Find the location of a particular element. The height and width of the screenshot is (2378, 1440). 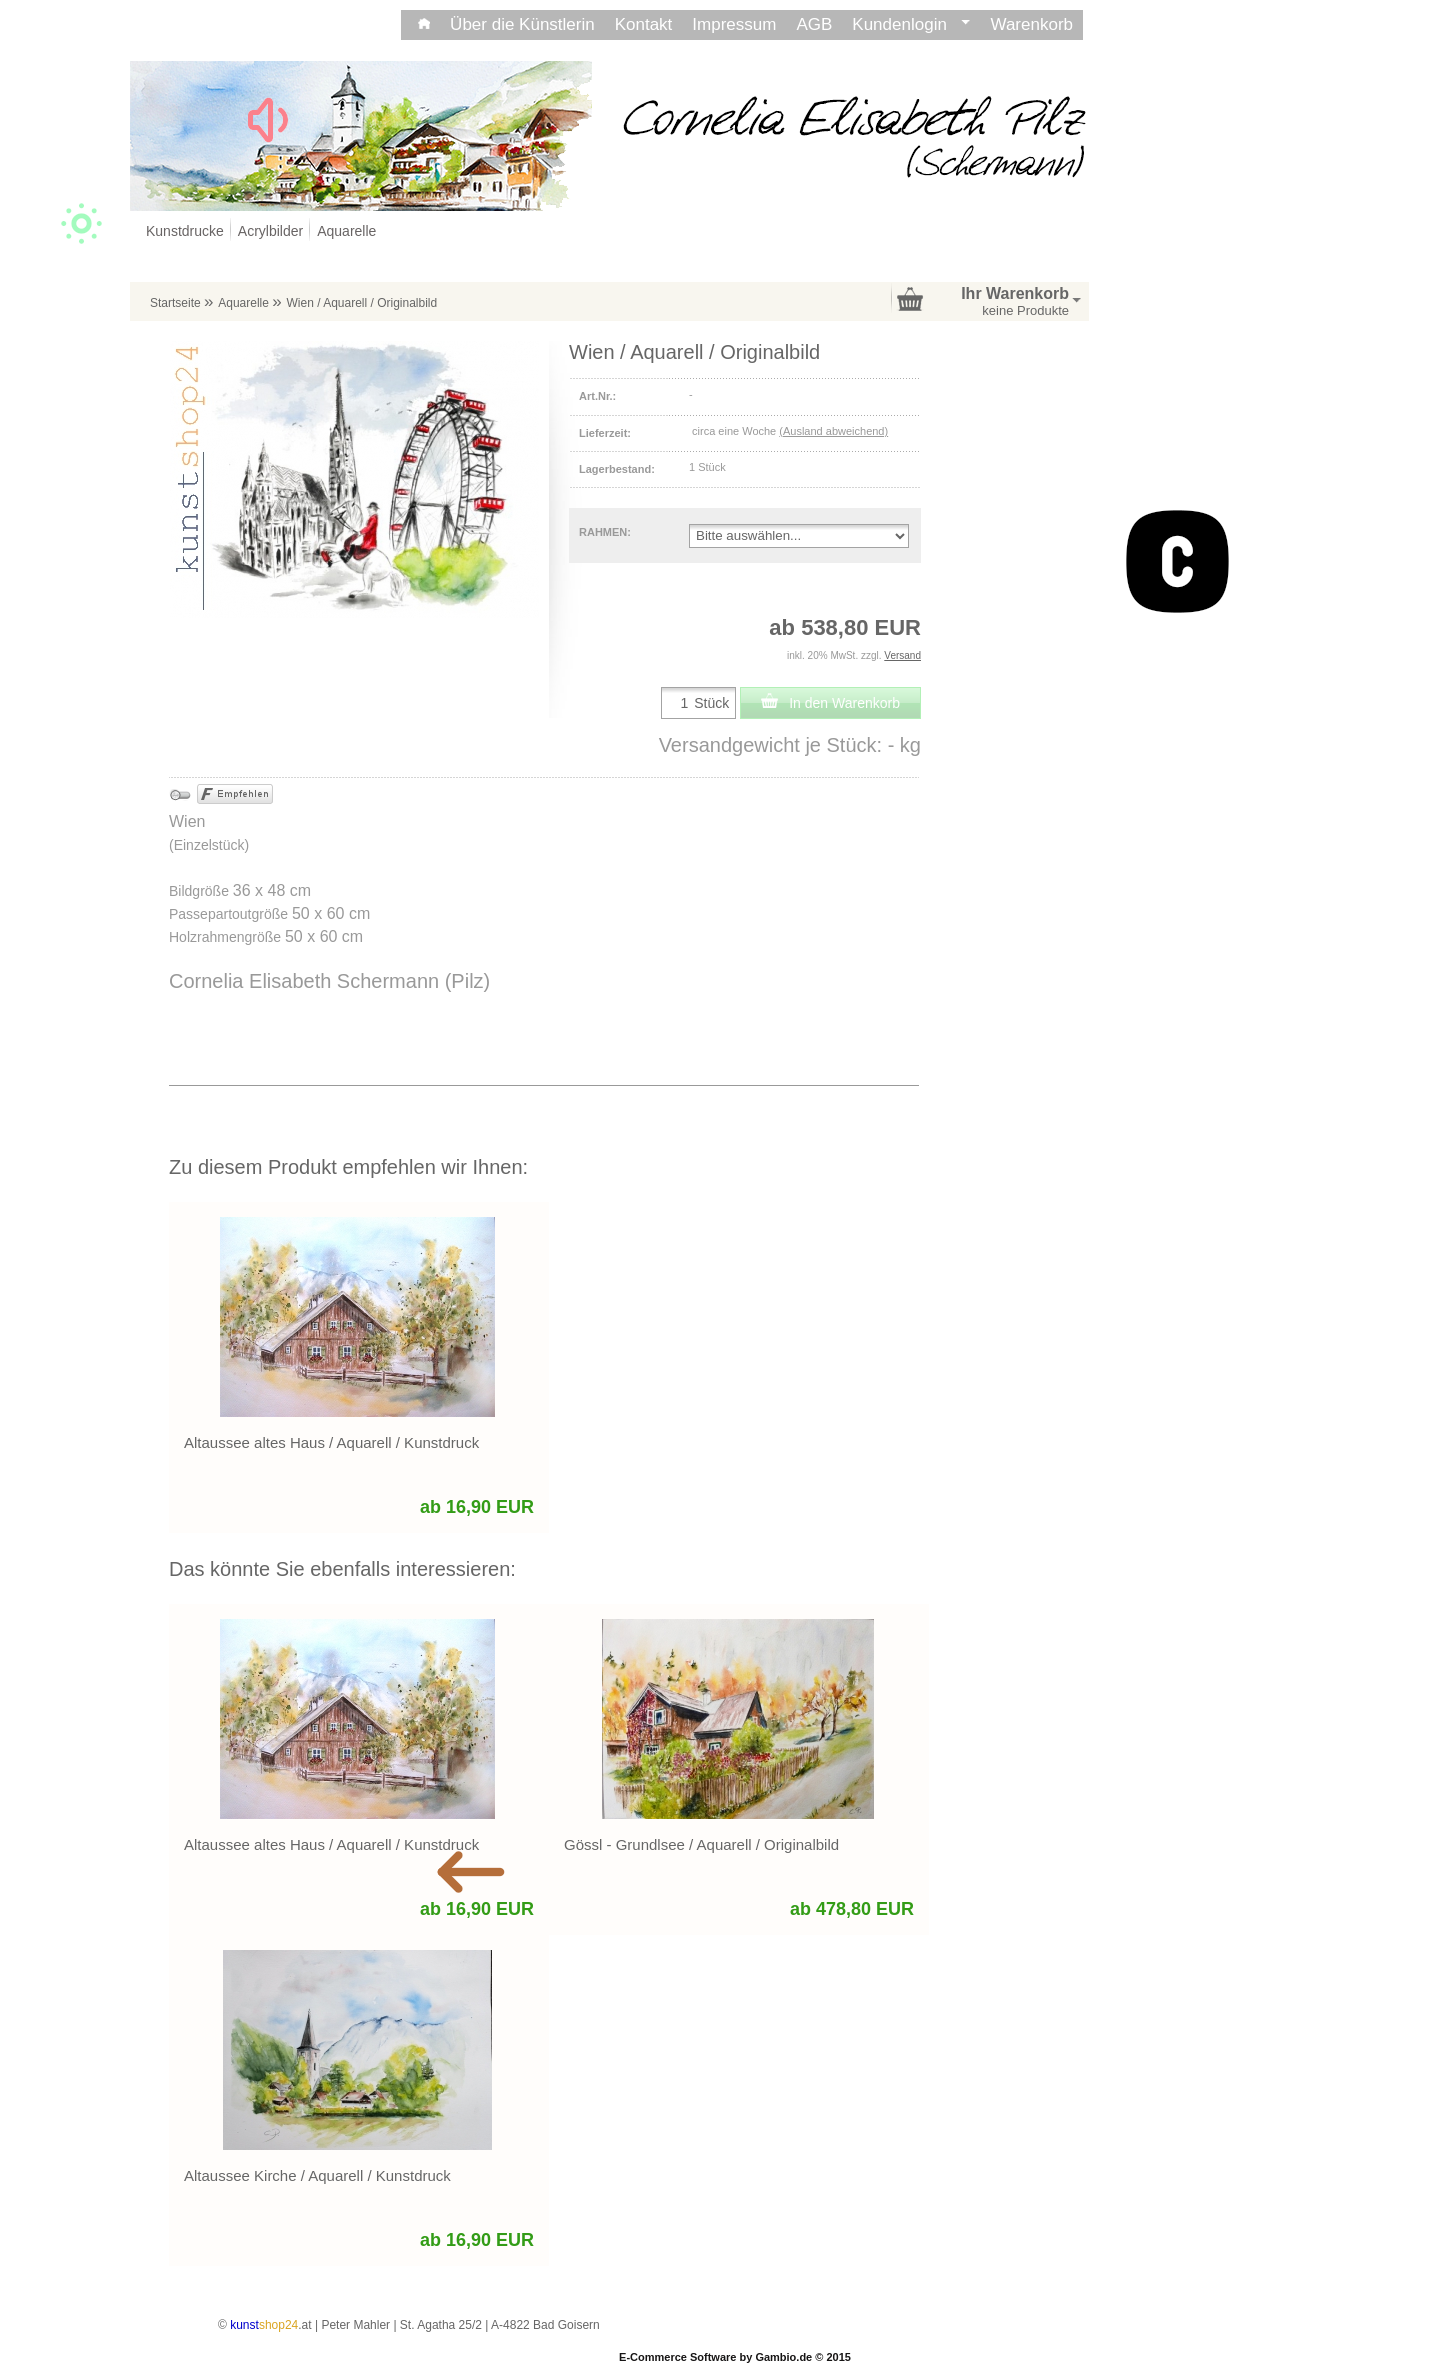

go back to the previous screen is located at coordinates (471, 1872).